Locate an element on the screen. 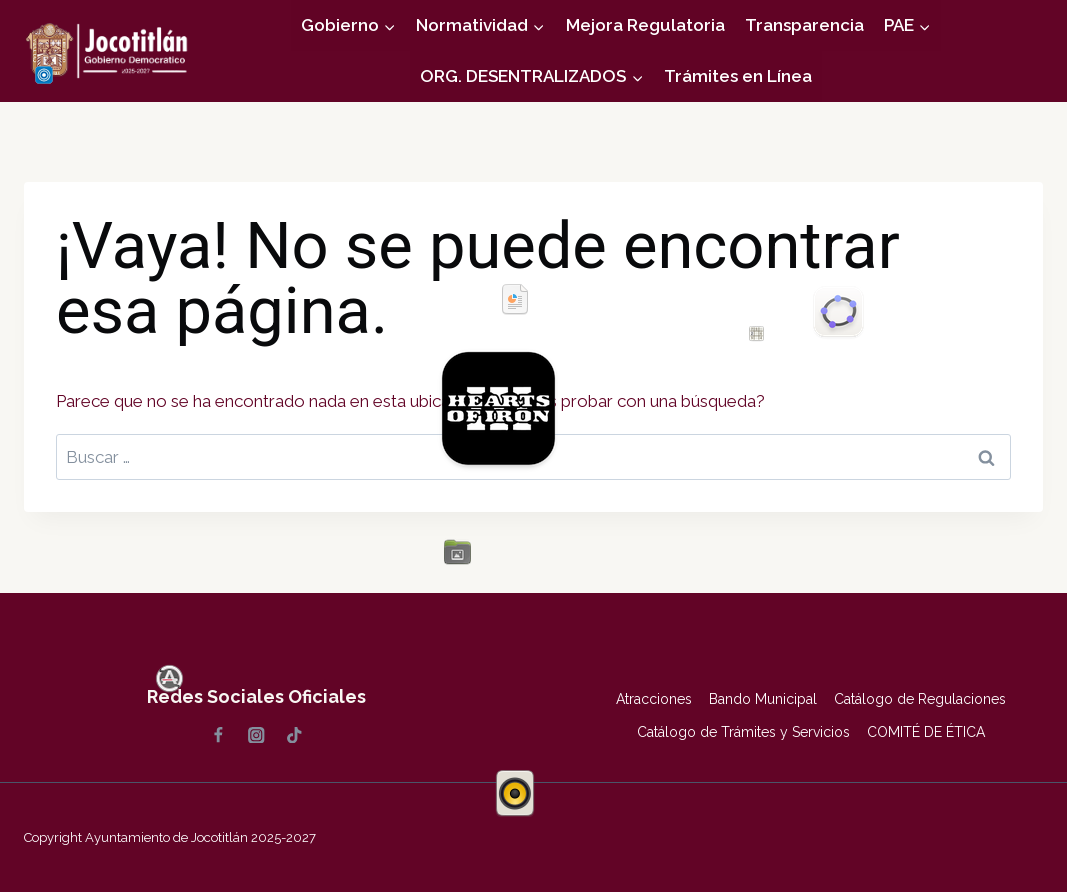 The image size is (1067, 892). open geogebra mathematics application is located at coordinates (838, 311).